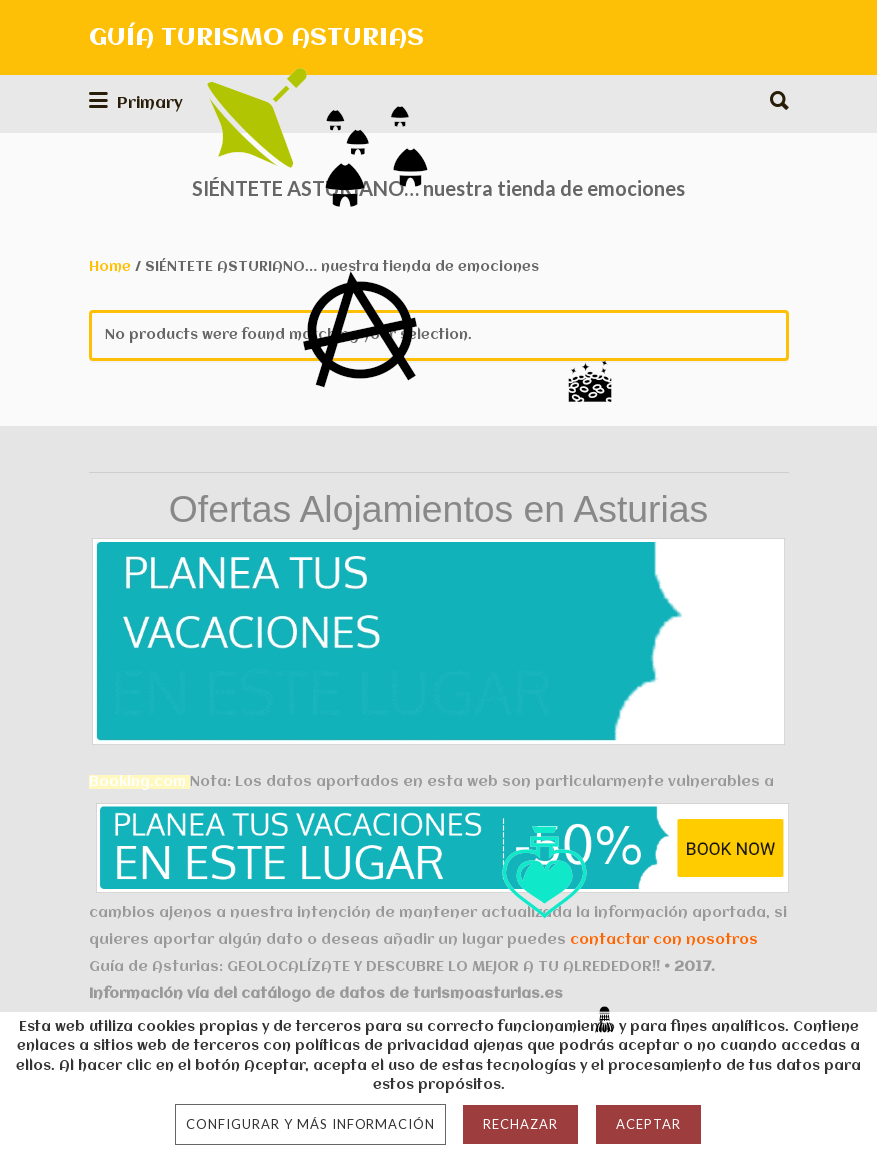 The width and height of the screenshot is (877, 1159). I want to click on access badminton game or activity, so click(604, 1019).